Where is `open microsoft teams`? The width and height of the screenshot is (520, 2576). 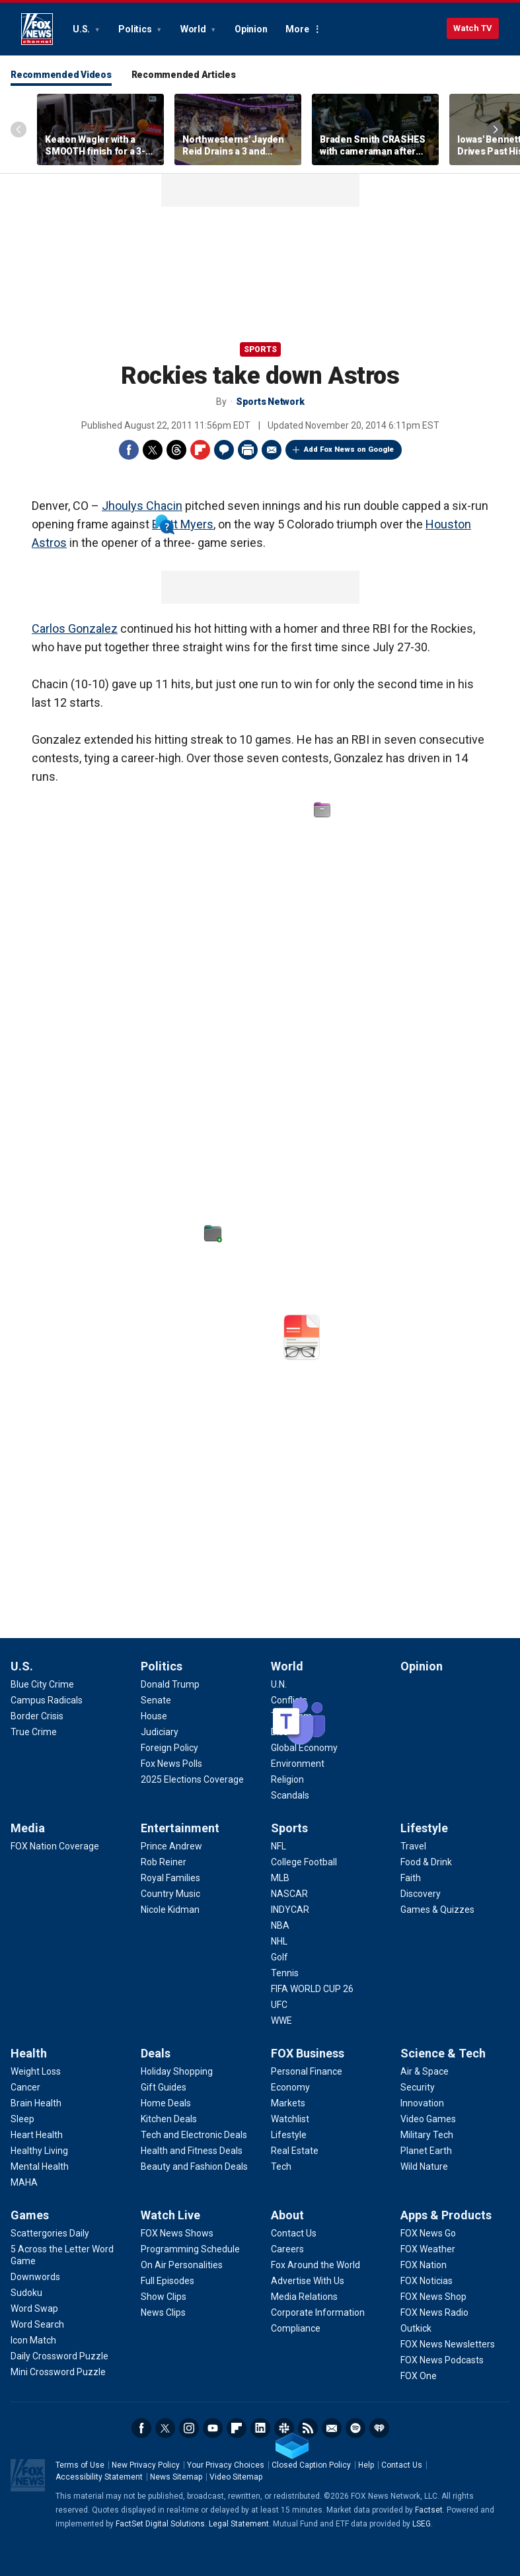 open microsoft teams is located at coordinates (299, 1721).